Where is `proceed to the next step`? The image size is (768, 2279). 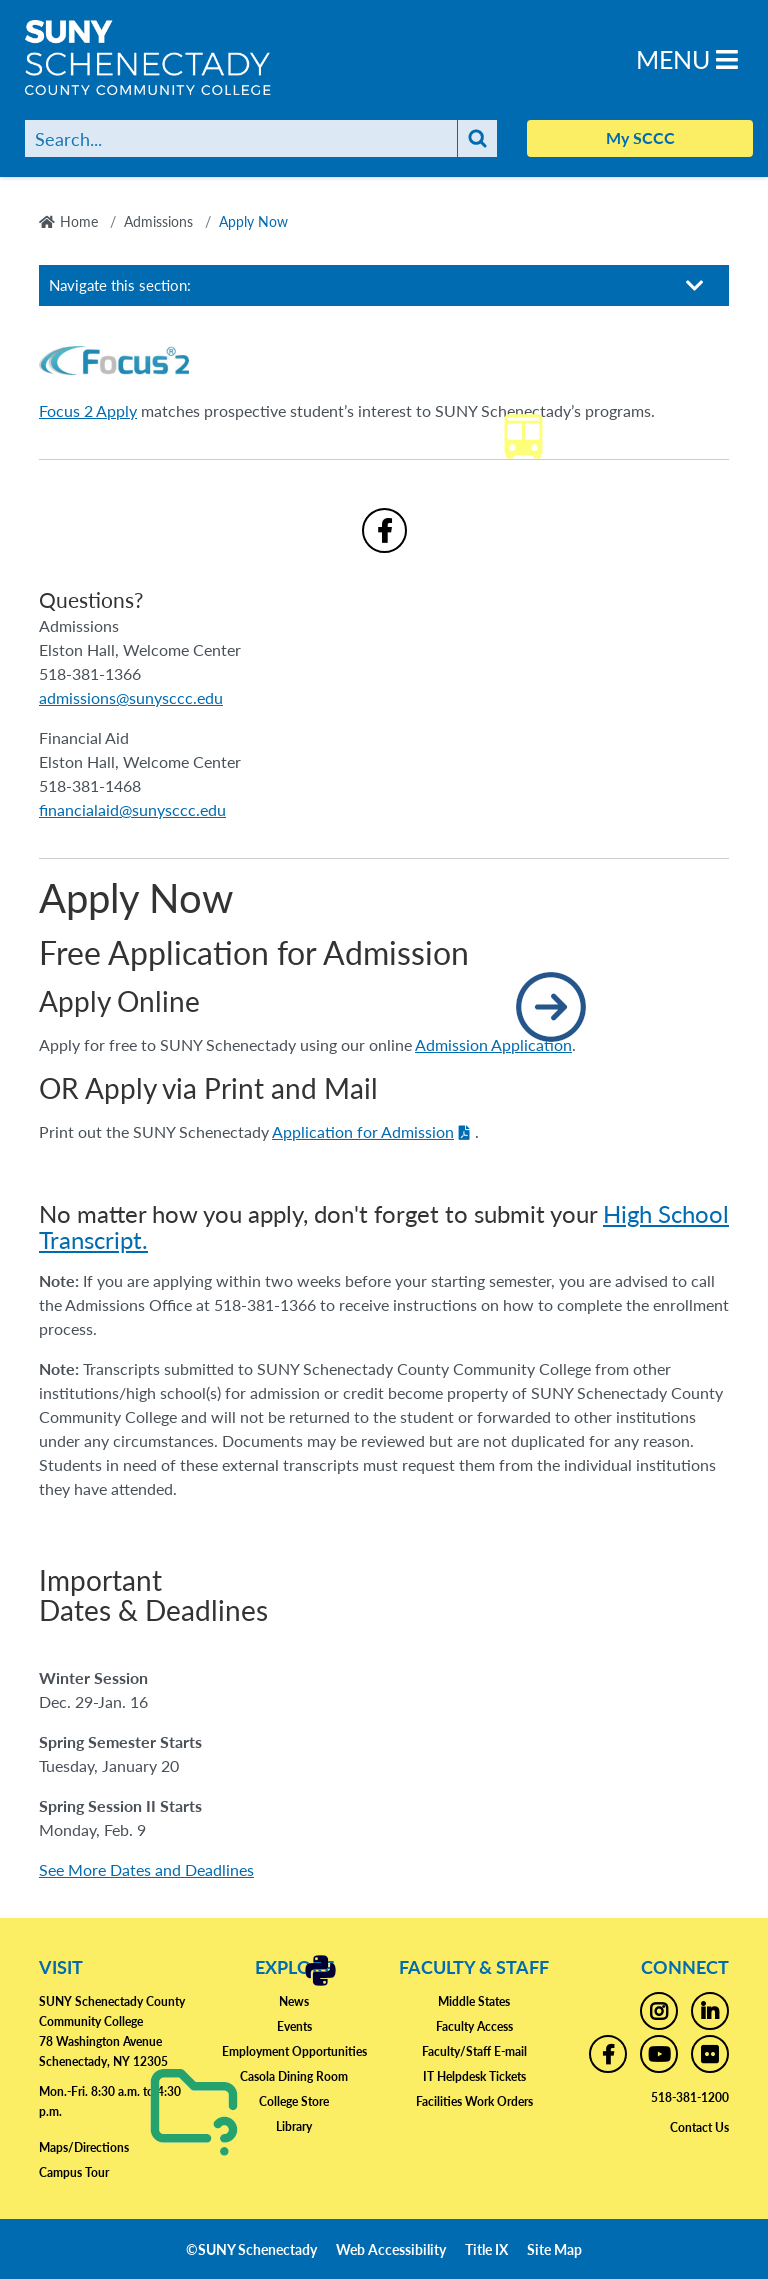
proceed to the next step is located at coordinates (551, 1007).